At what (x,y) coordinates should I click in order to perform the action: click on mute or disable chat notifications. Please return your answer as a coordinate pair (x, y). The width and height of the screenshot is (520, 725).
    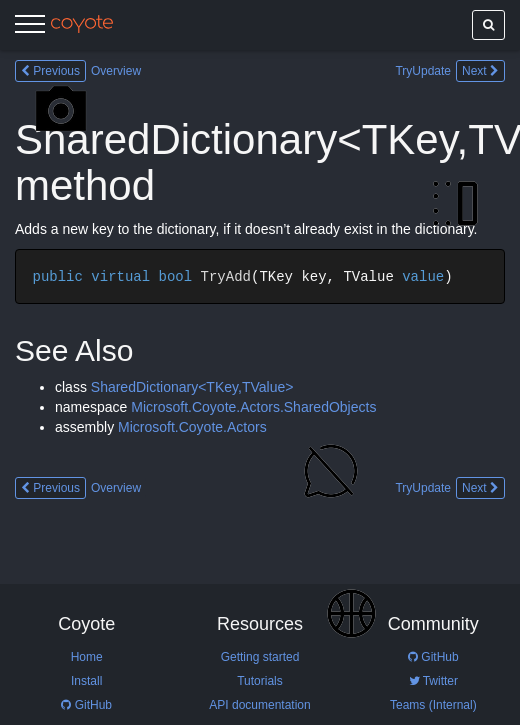
    Looking at the image, I should click on (331, 471).